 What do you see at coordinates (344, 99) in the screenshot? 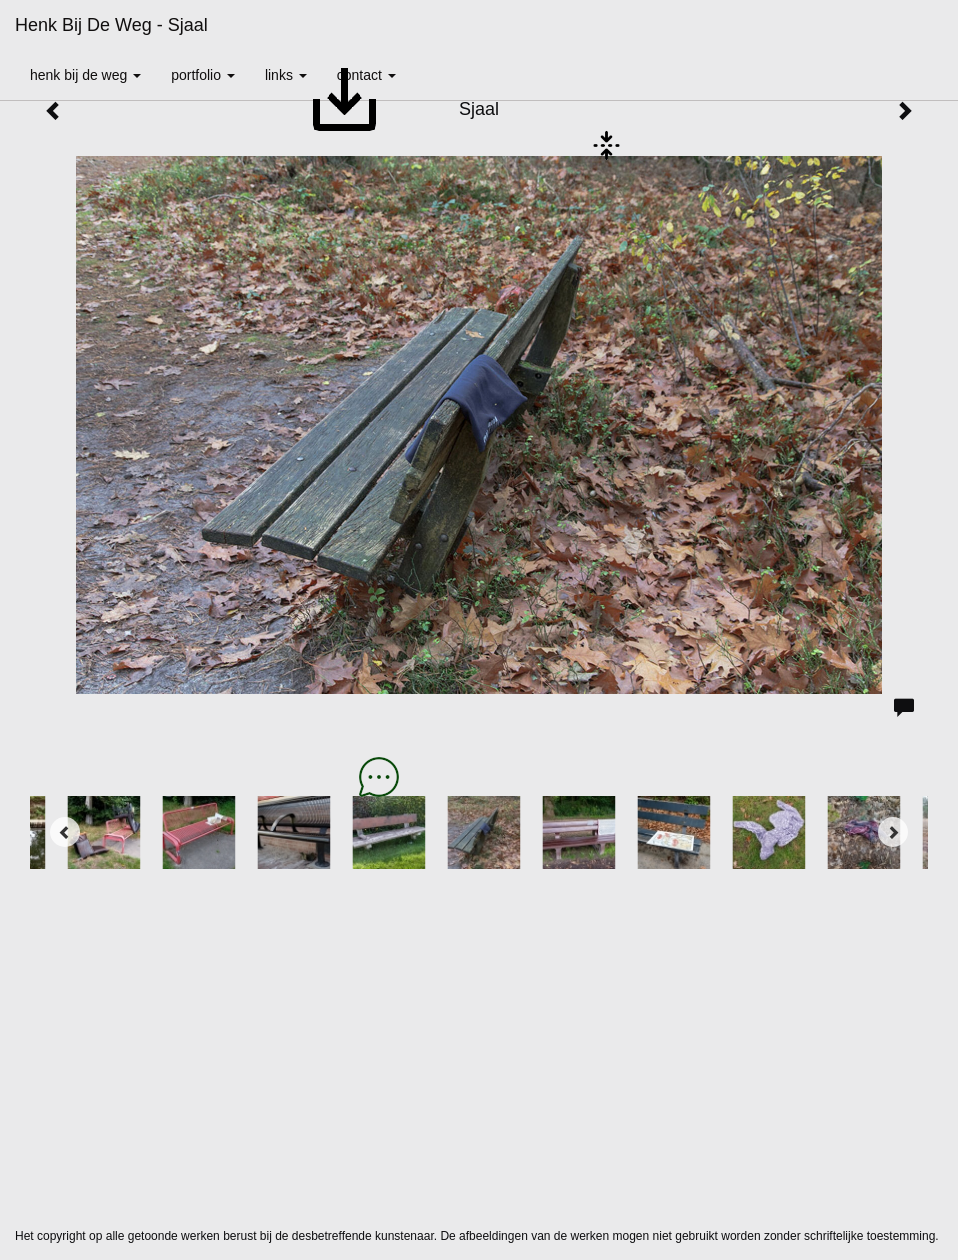
I see `download file to device` at bounding box center [344, 99].